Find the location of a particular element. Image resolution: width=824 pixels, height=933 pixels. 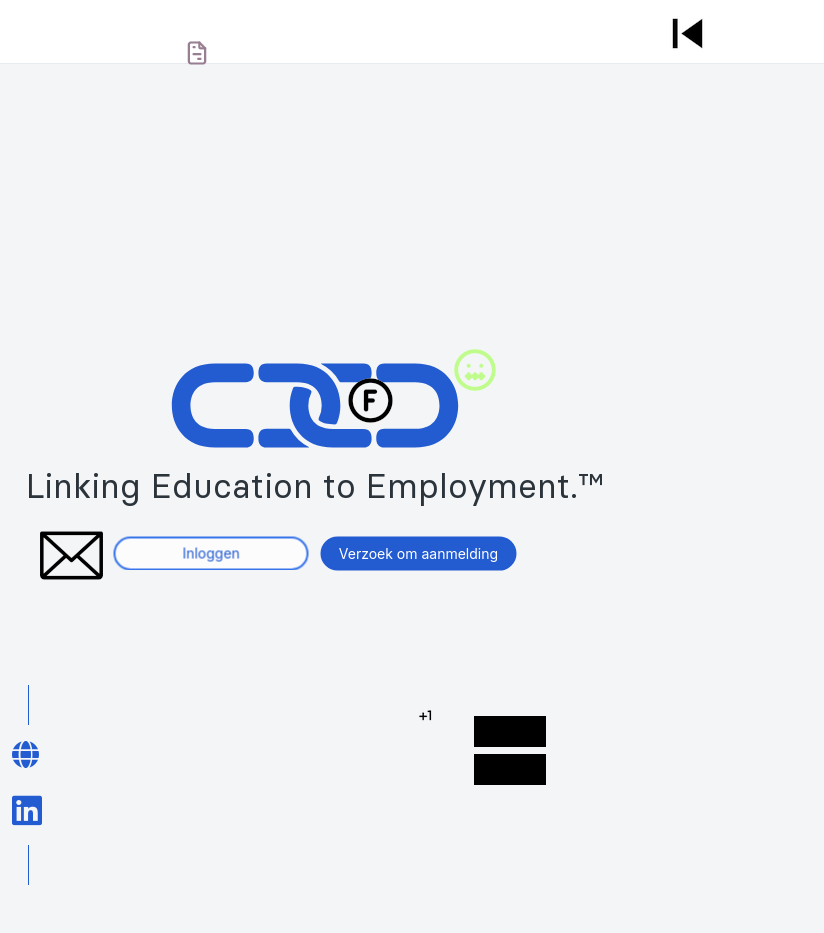

tumble dry on low heat setting is located at coordinates (370, 400).